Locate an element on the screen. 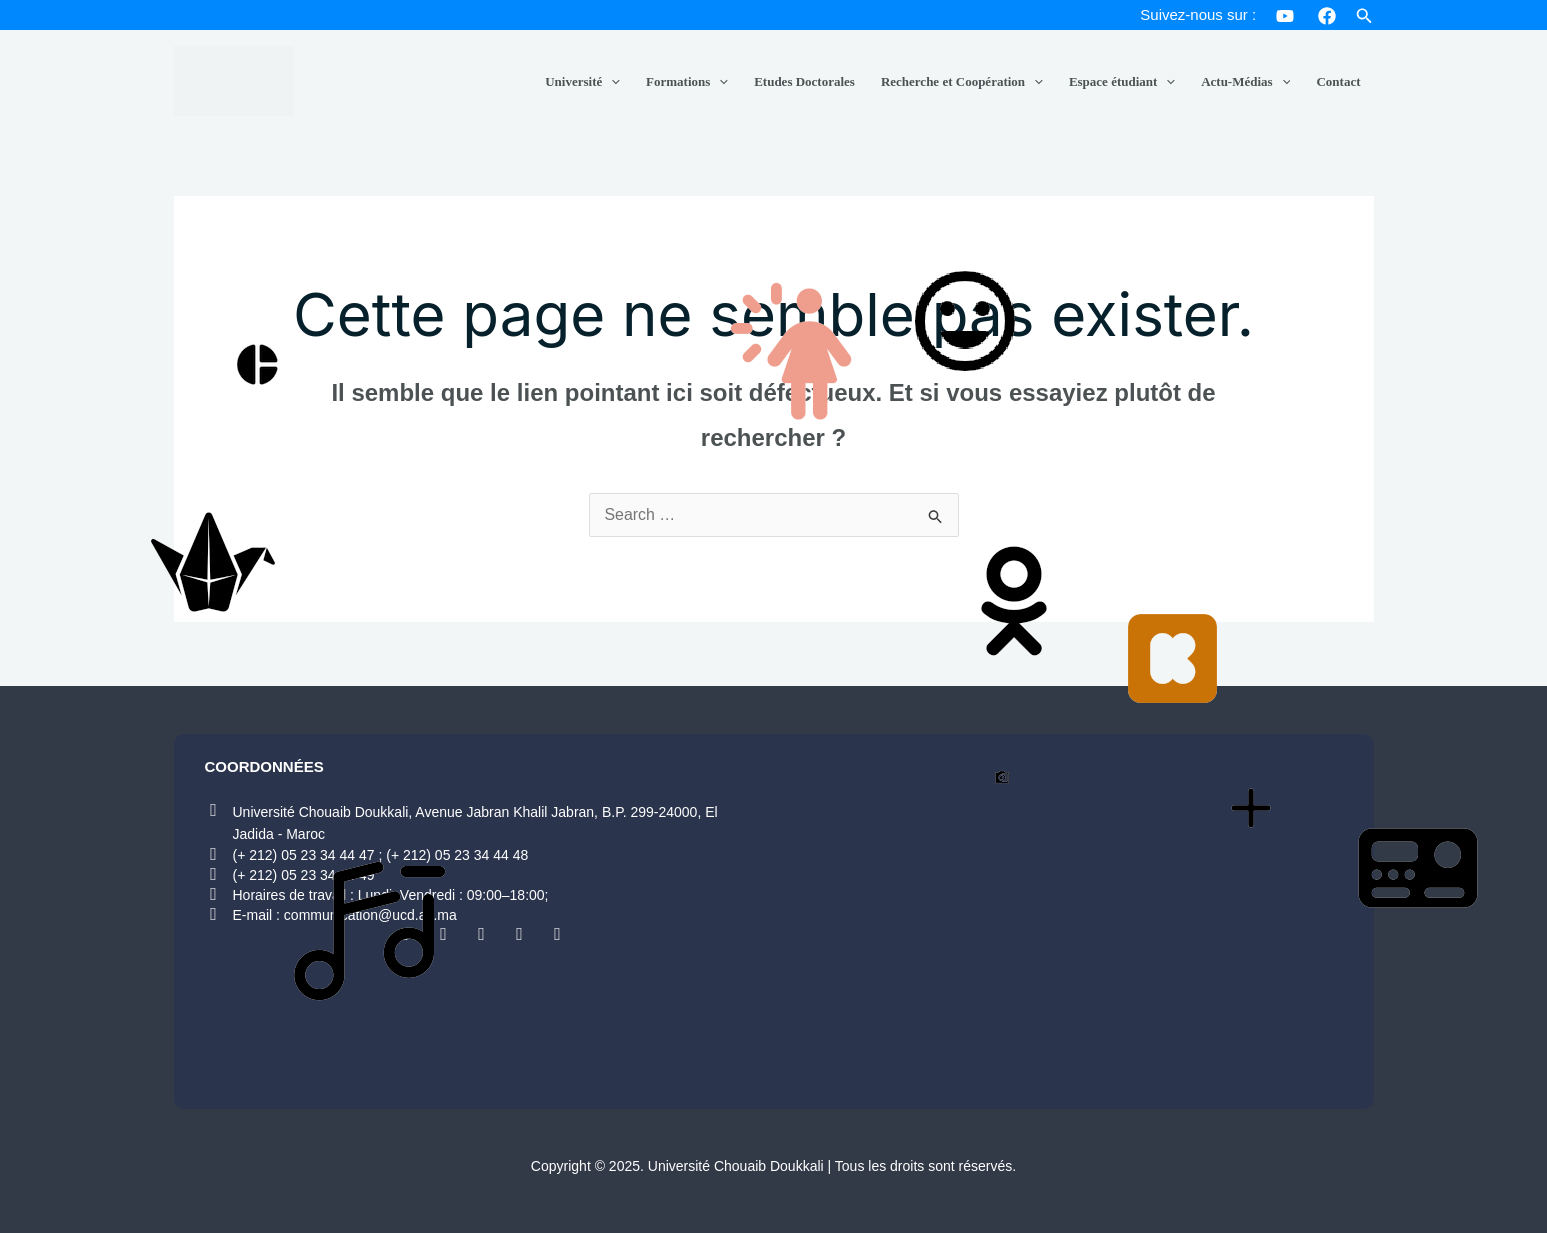 This screenshot has width=1547, height=1233. add a new item is located at coordinates (1251, 808).